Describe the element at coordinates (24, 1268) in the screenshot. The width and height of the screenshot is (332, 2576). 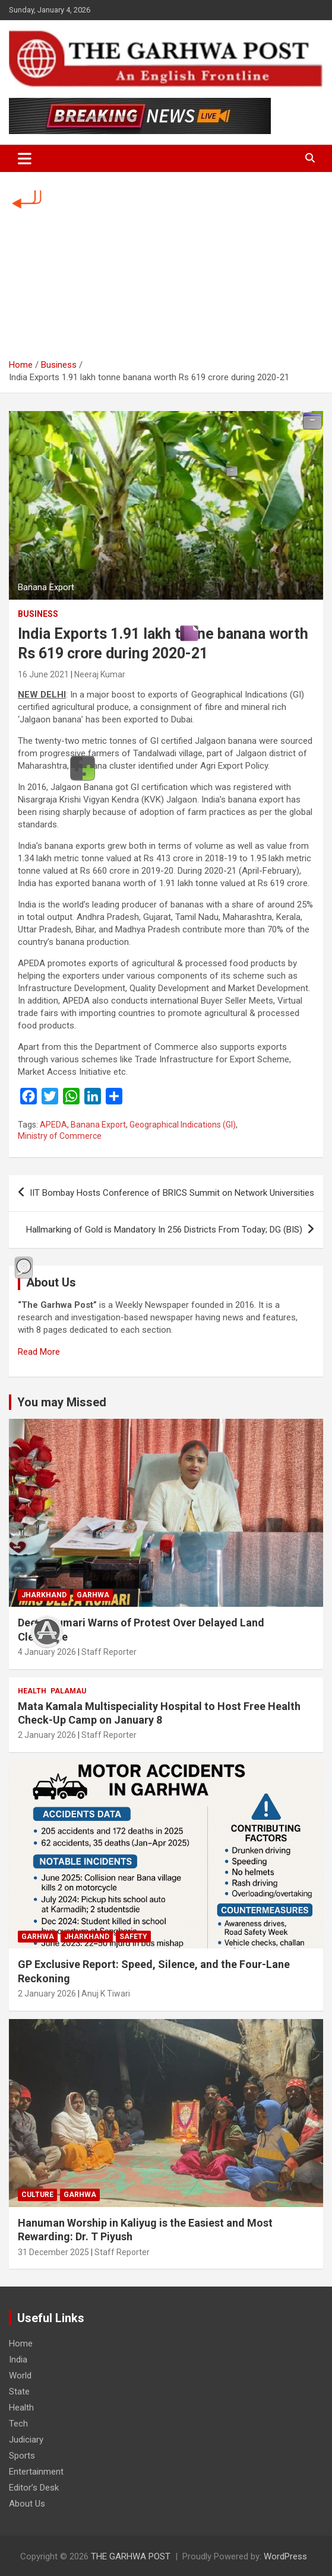
I see `open disk utility application` at that location.